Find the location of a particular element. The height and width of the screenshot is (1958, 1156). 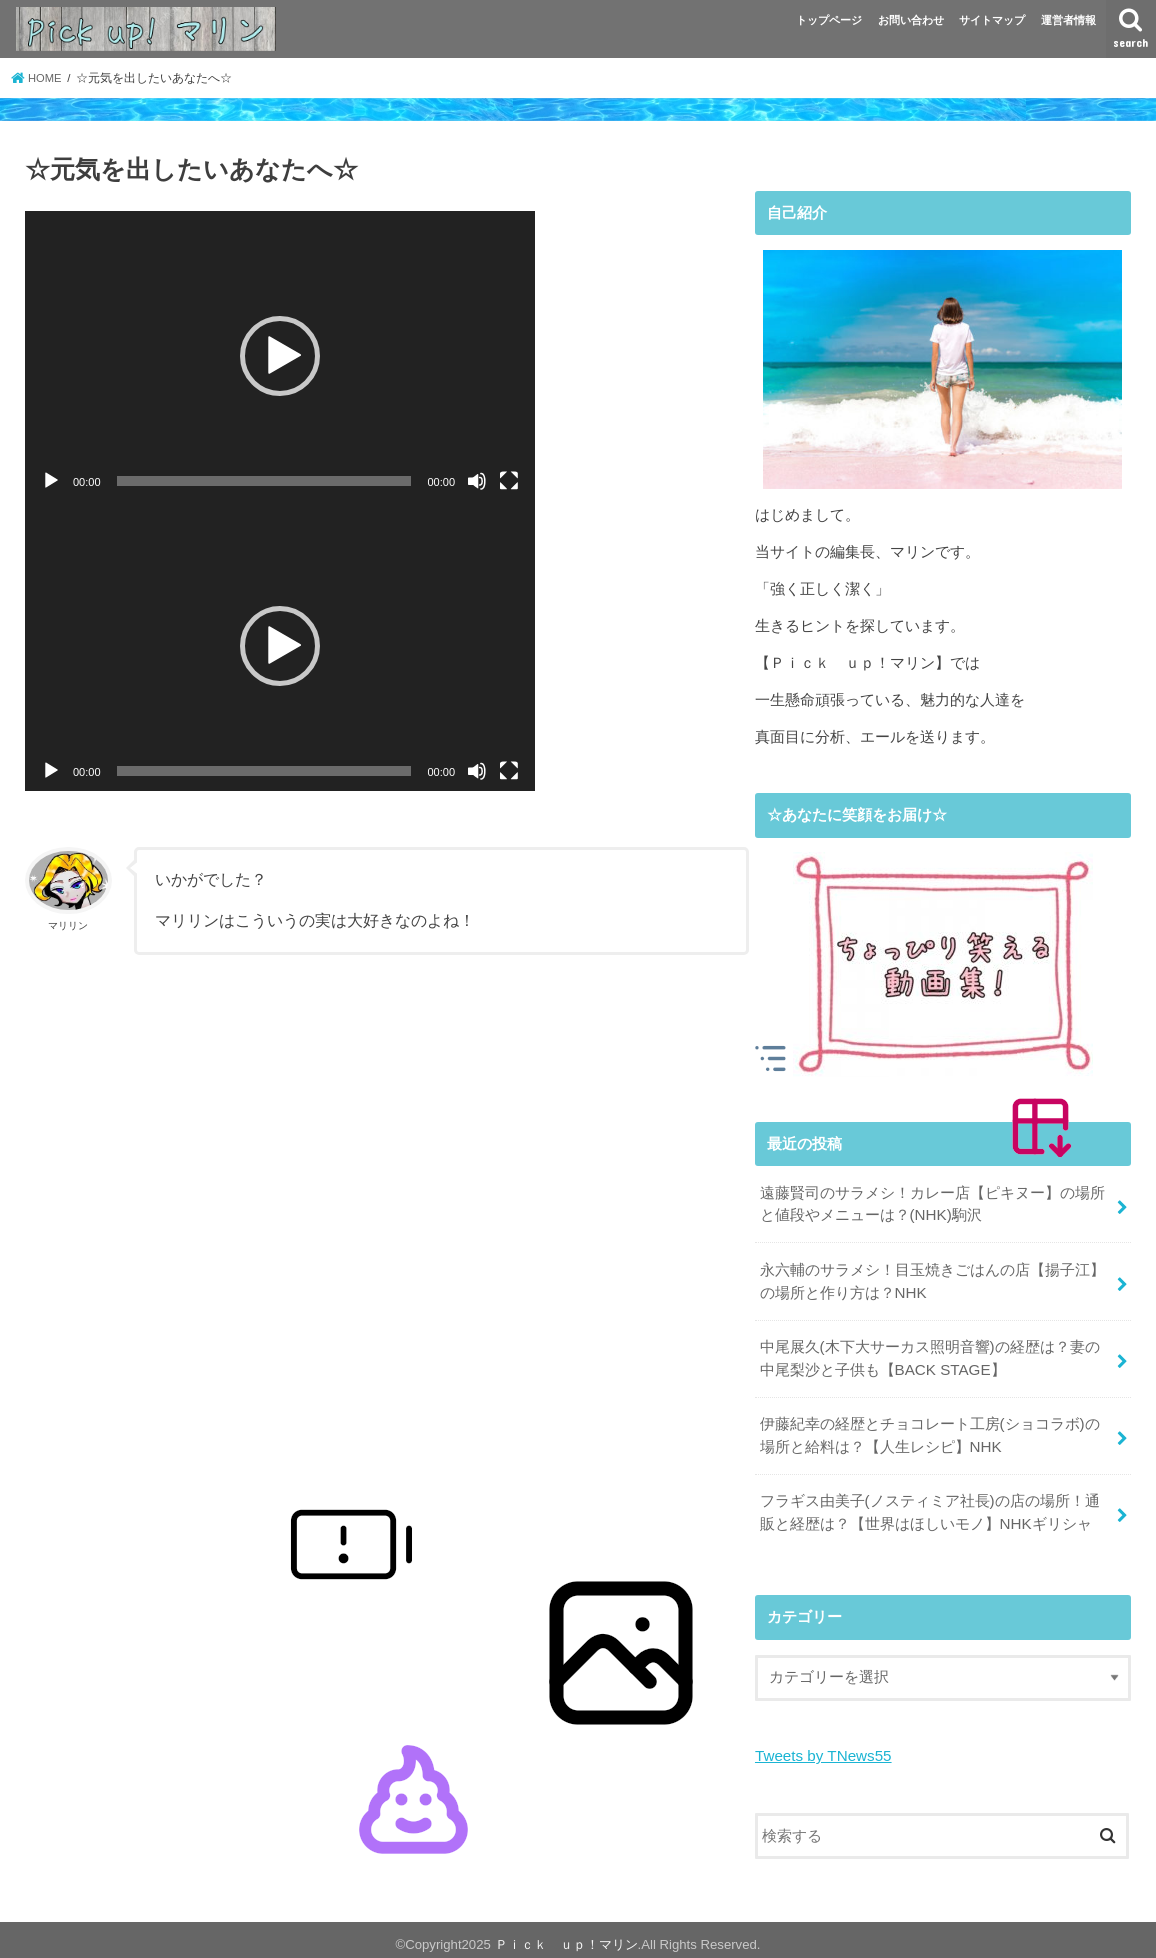

download table data is located at coordinates (1040, 1126).